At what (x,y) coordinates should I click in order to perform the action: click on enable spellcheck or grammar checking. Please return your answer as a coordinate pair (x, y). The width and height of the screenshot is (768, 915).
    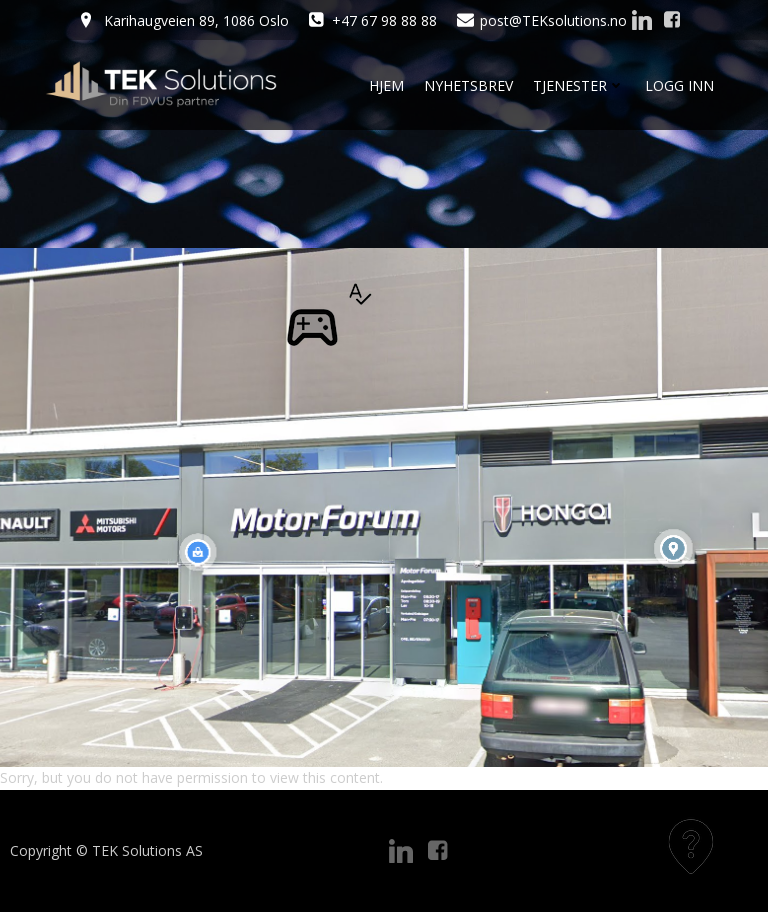
    Looking at the image, I should click on (359, 293).